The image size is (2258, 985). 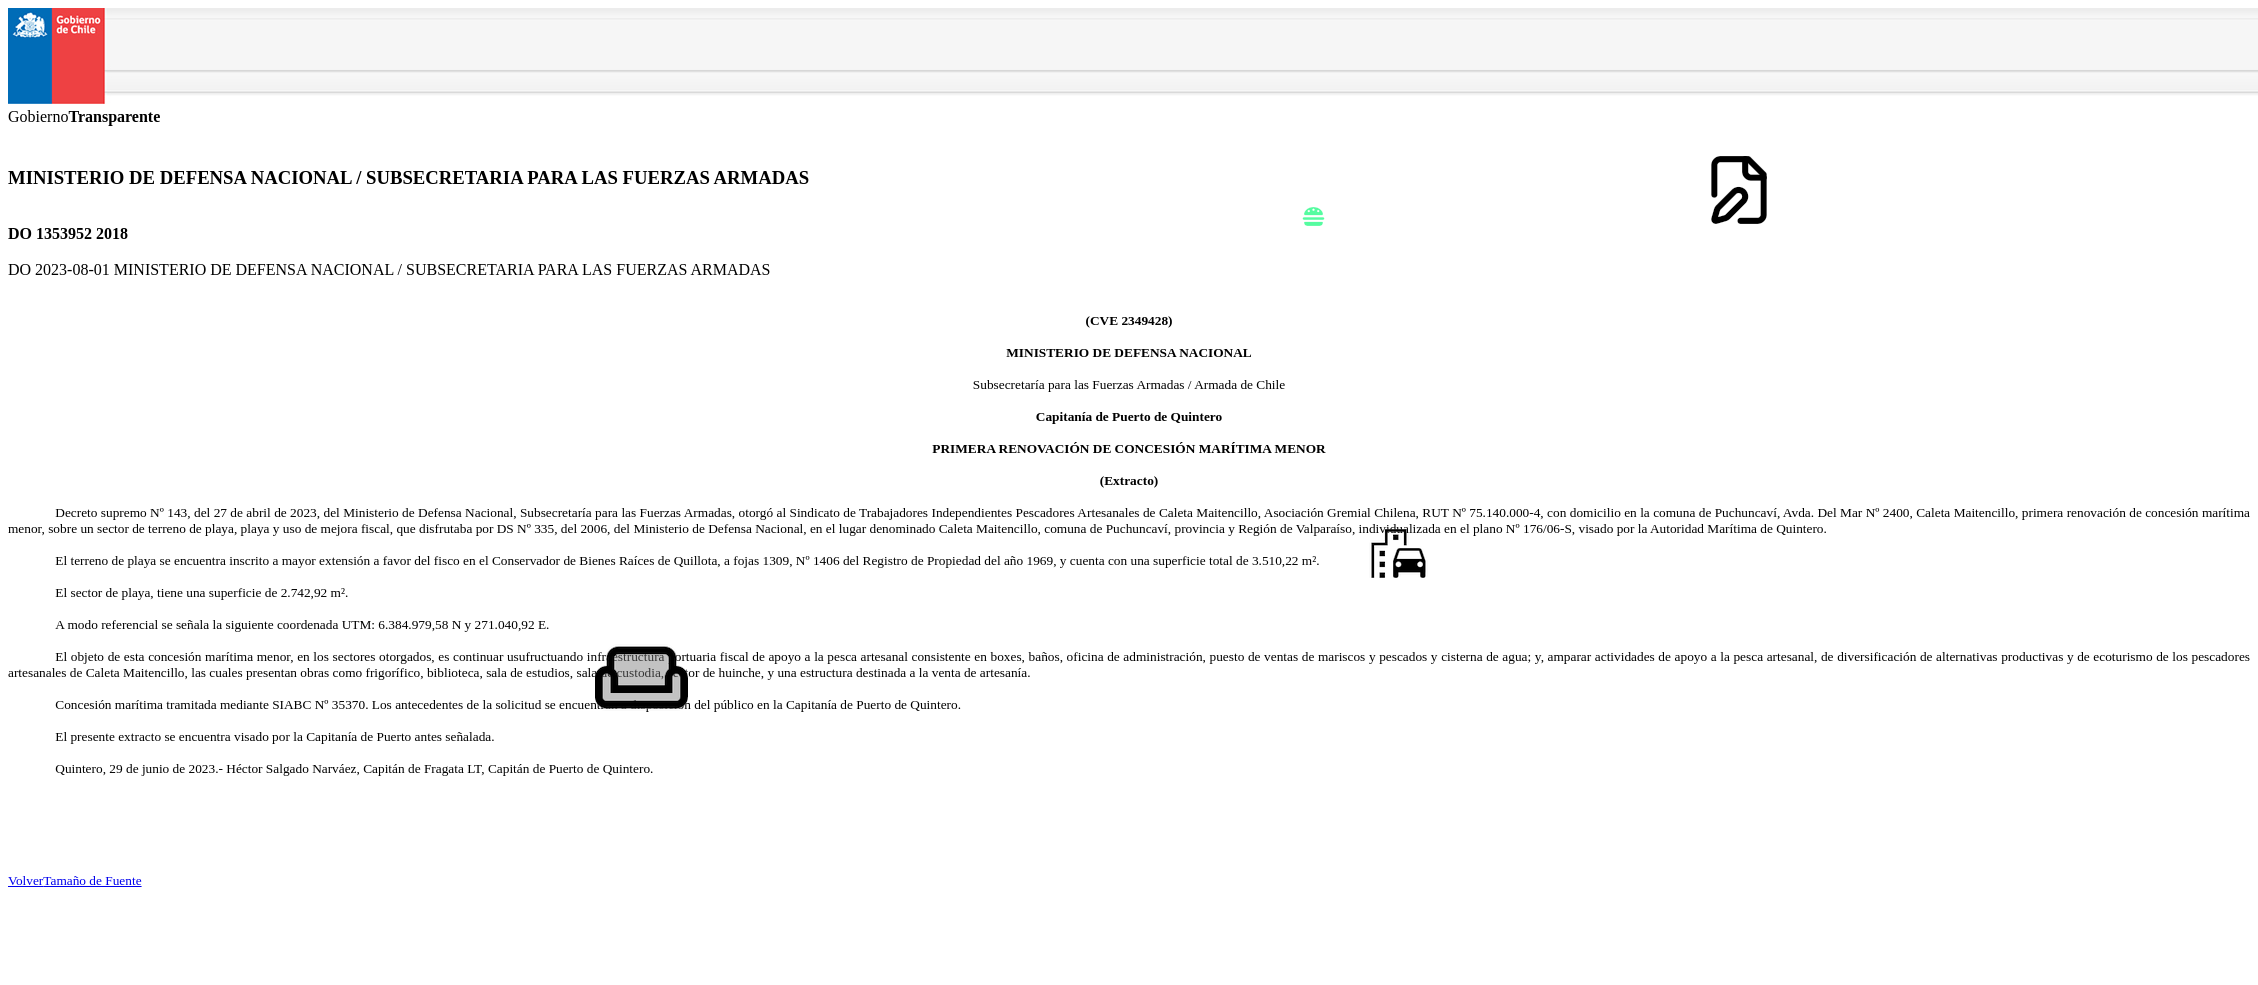 What do you see at coordinates (1739, 190) in the screenshot?
I see `edit this document` at bounding box center [1739, 190].